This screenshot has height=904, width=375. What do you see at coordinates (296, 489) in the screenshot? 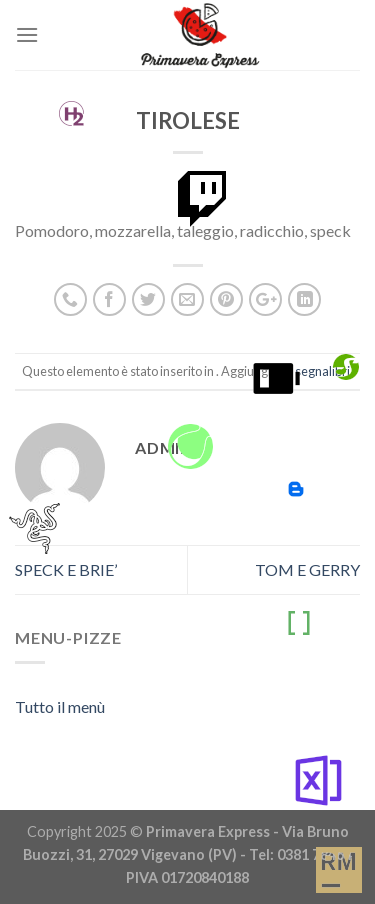
I see `open the Blogger app` at bounding box center [296, 489].